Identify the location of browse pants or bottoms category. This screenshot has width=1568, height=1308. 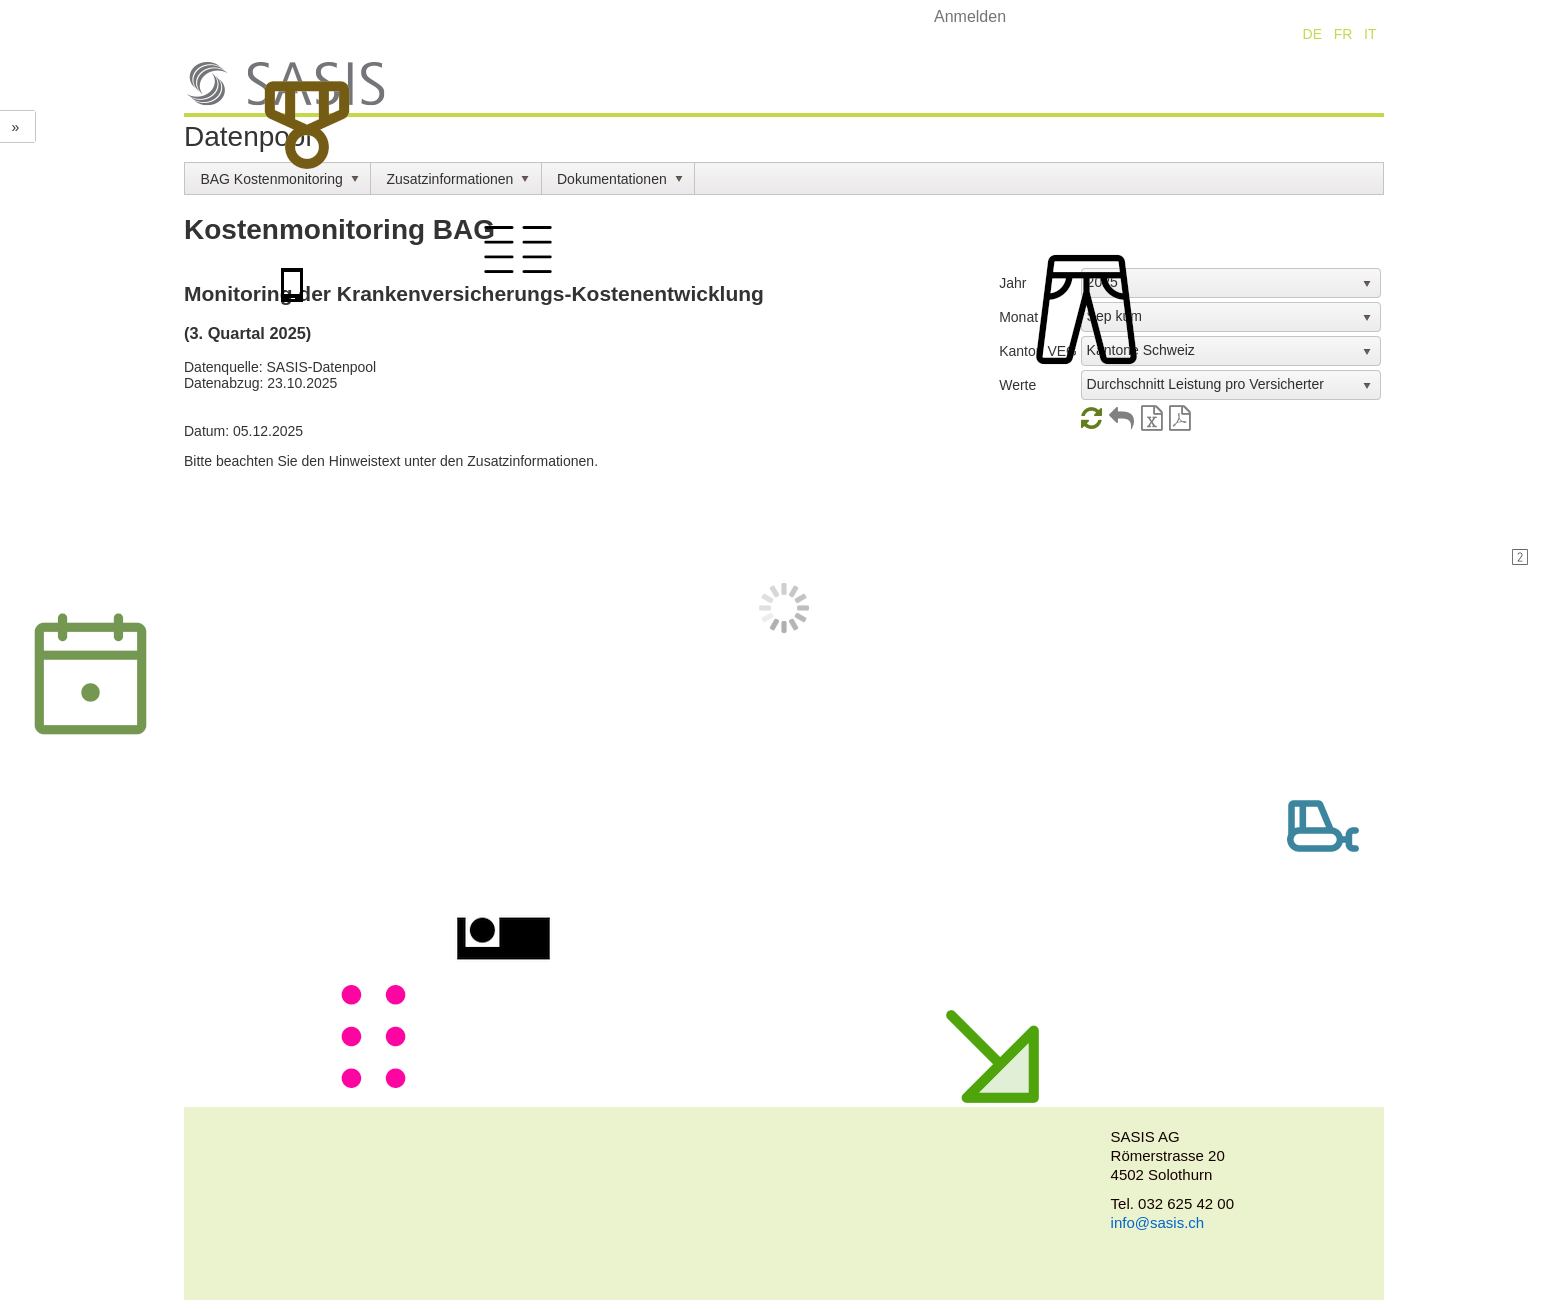
(1086, 309).